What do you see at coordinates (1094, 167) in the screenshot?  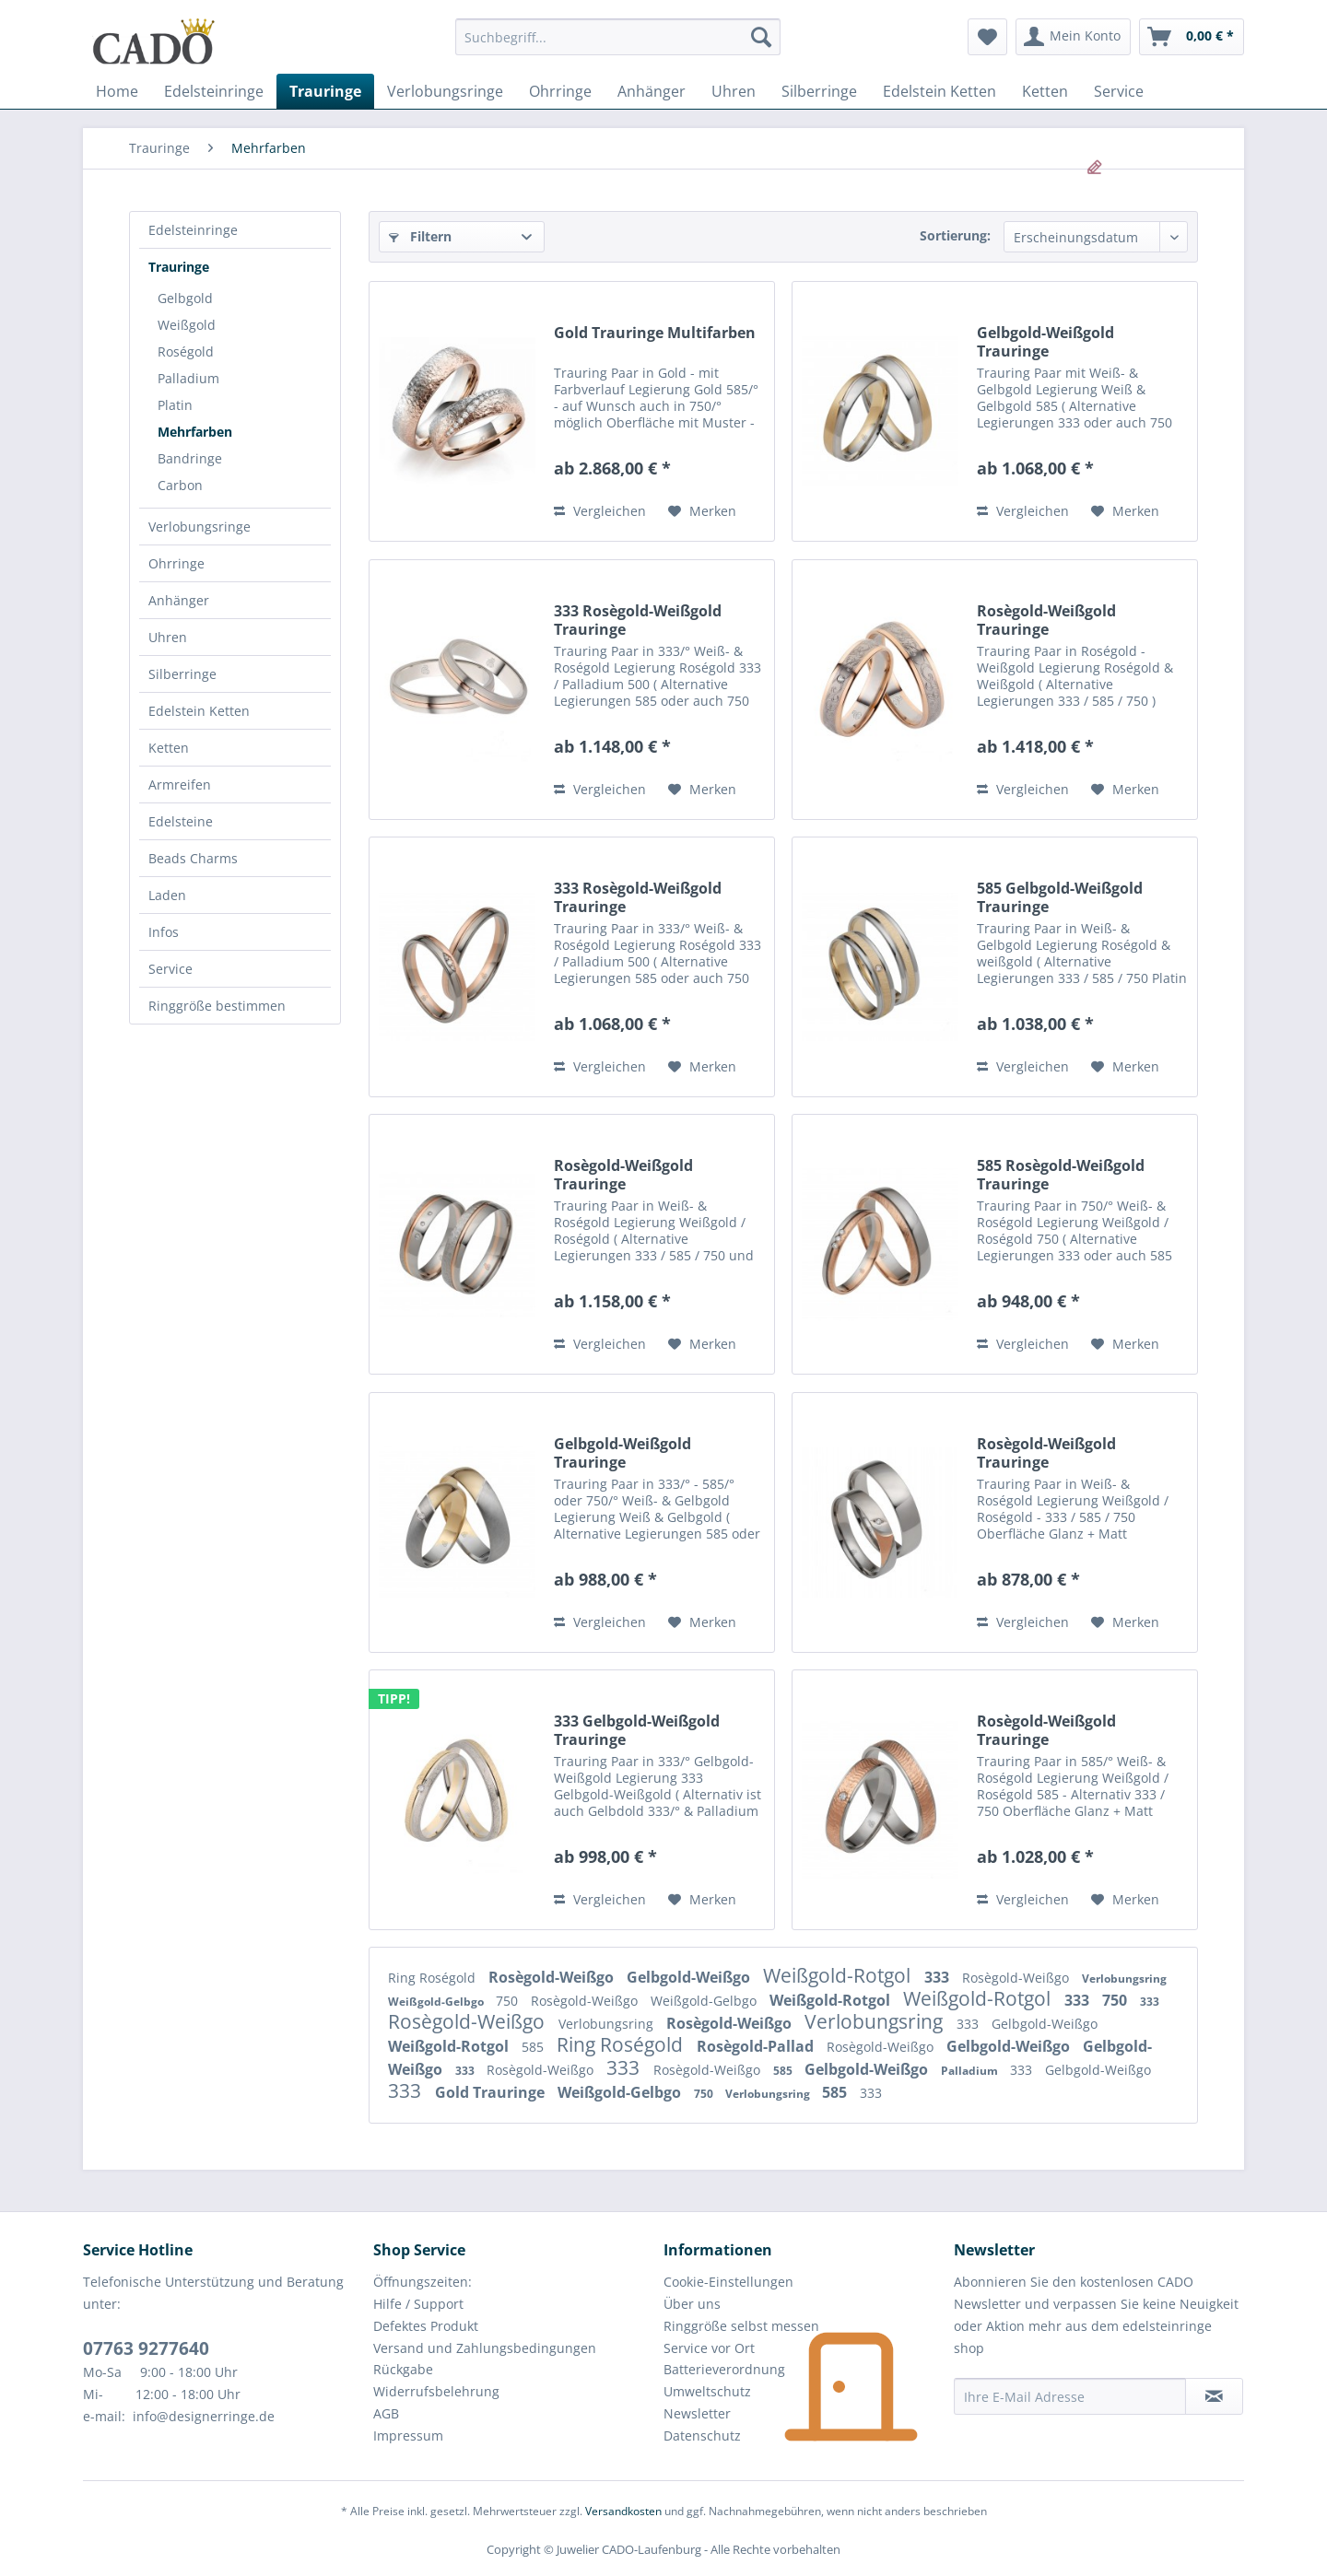 I see `edit or modify content` at bounding box center [1094, 167].